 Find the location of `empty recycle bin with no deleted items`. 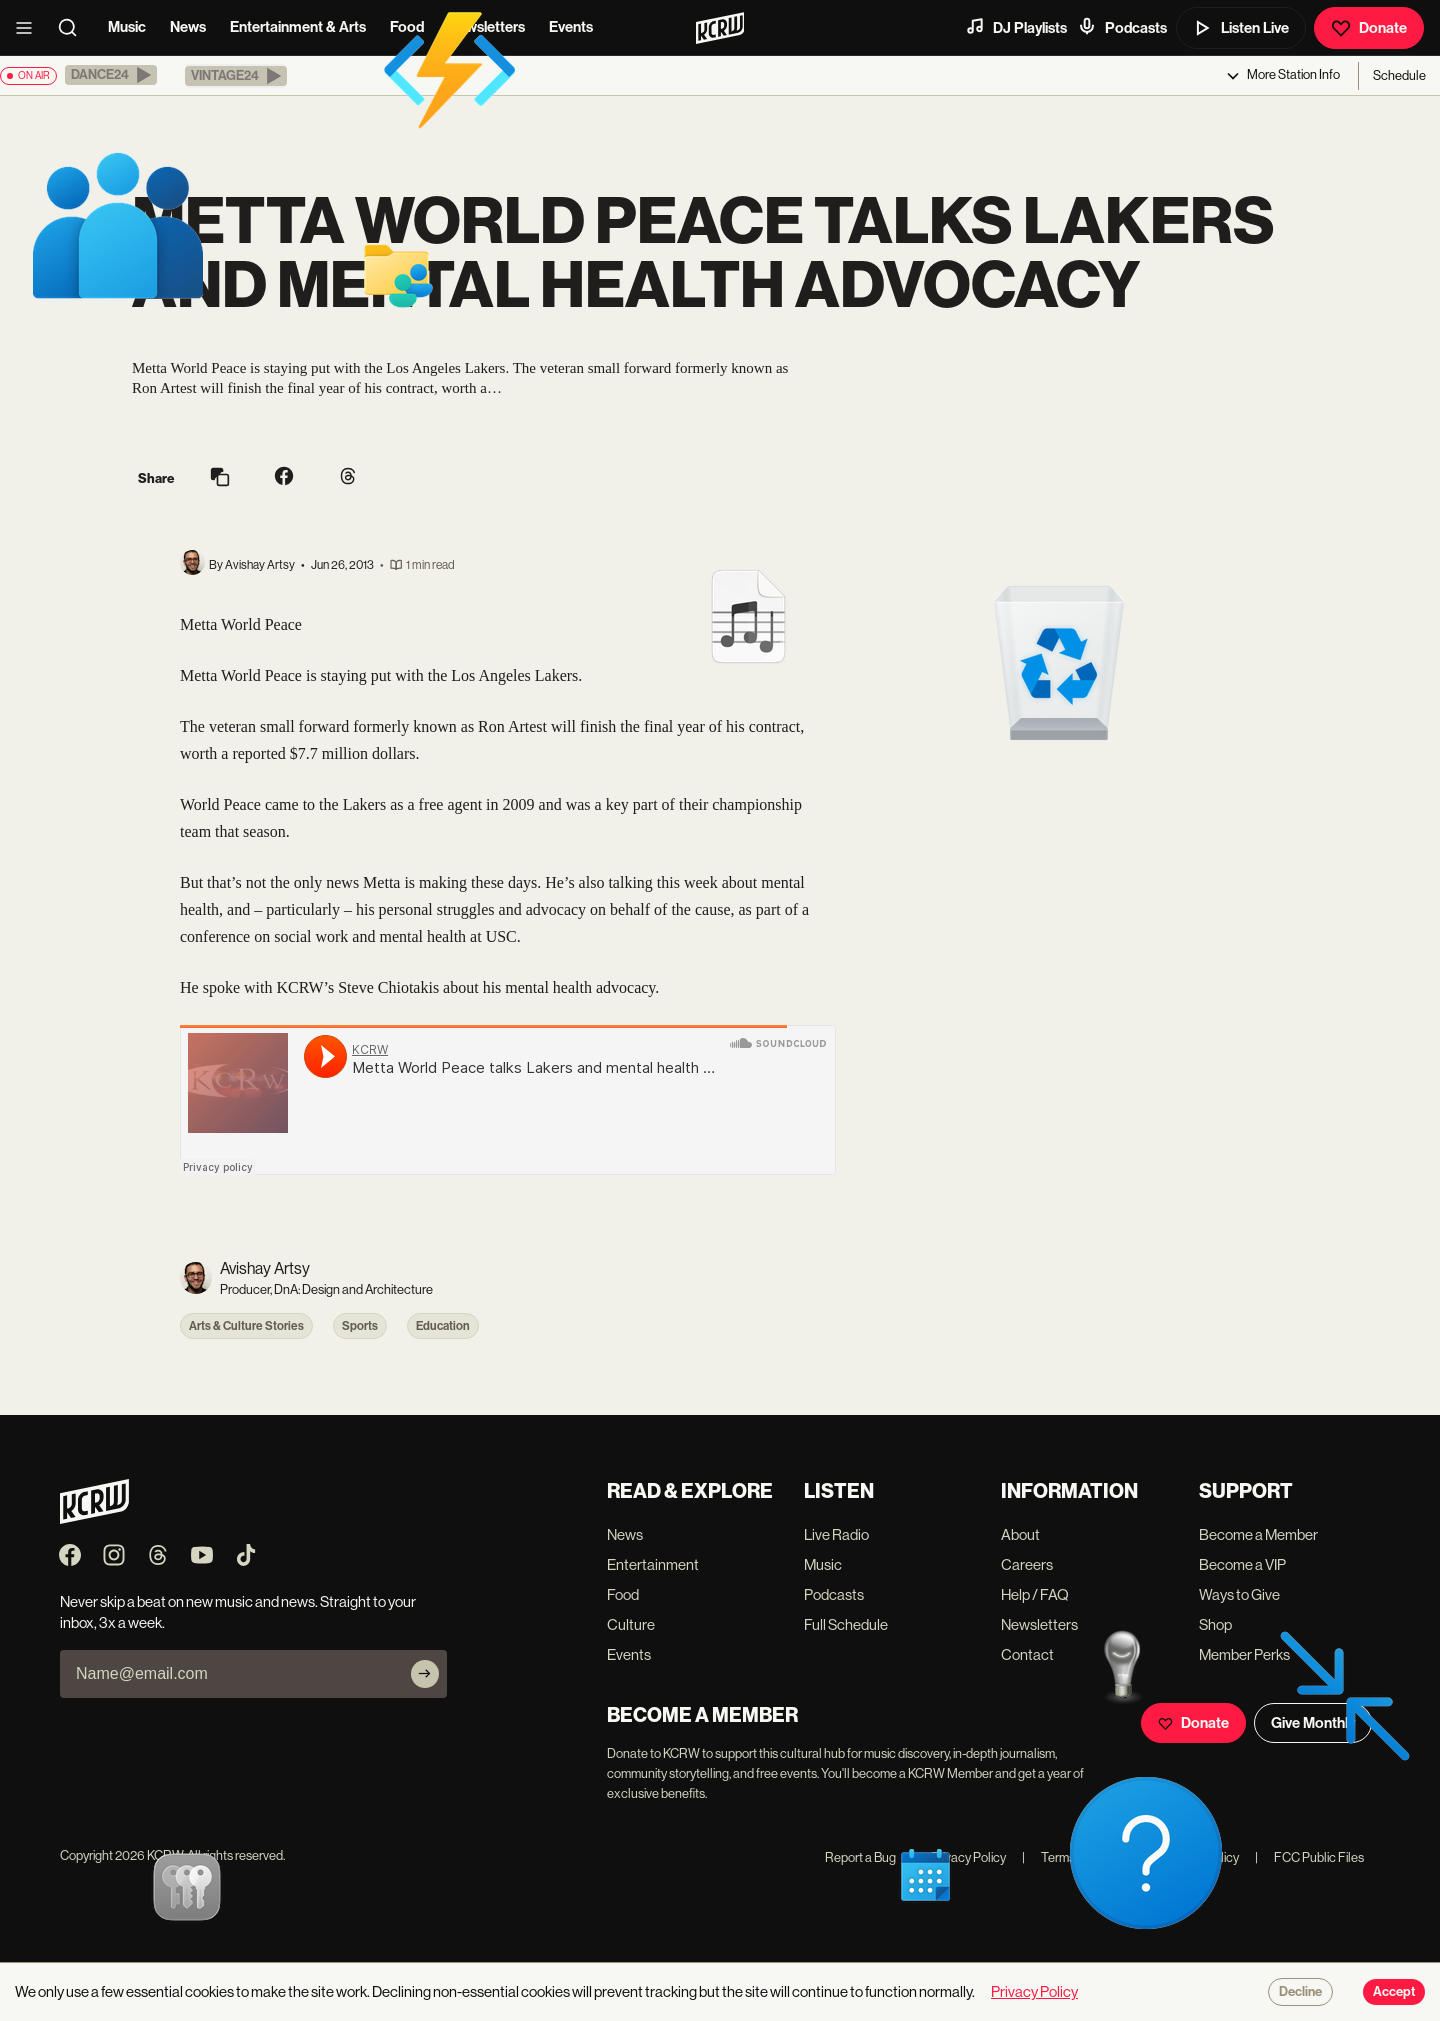

empty recycle bin with no deleted items is located at coordinates (1059, 663).